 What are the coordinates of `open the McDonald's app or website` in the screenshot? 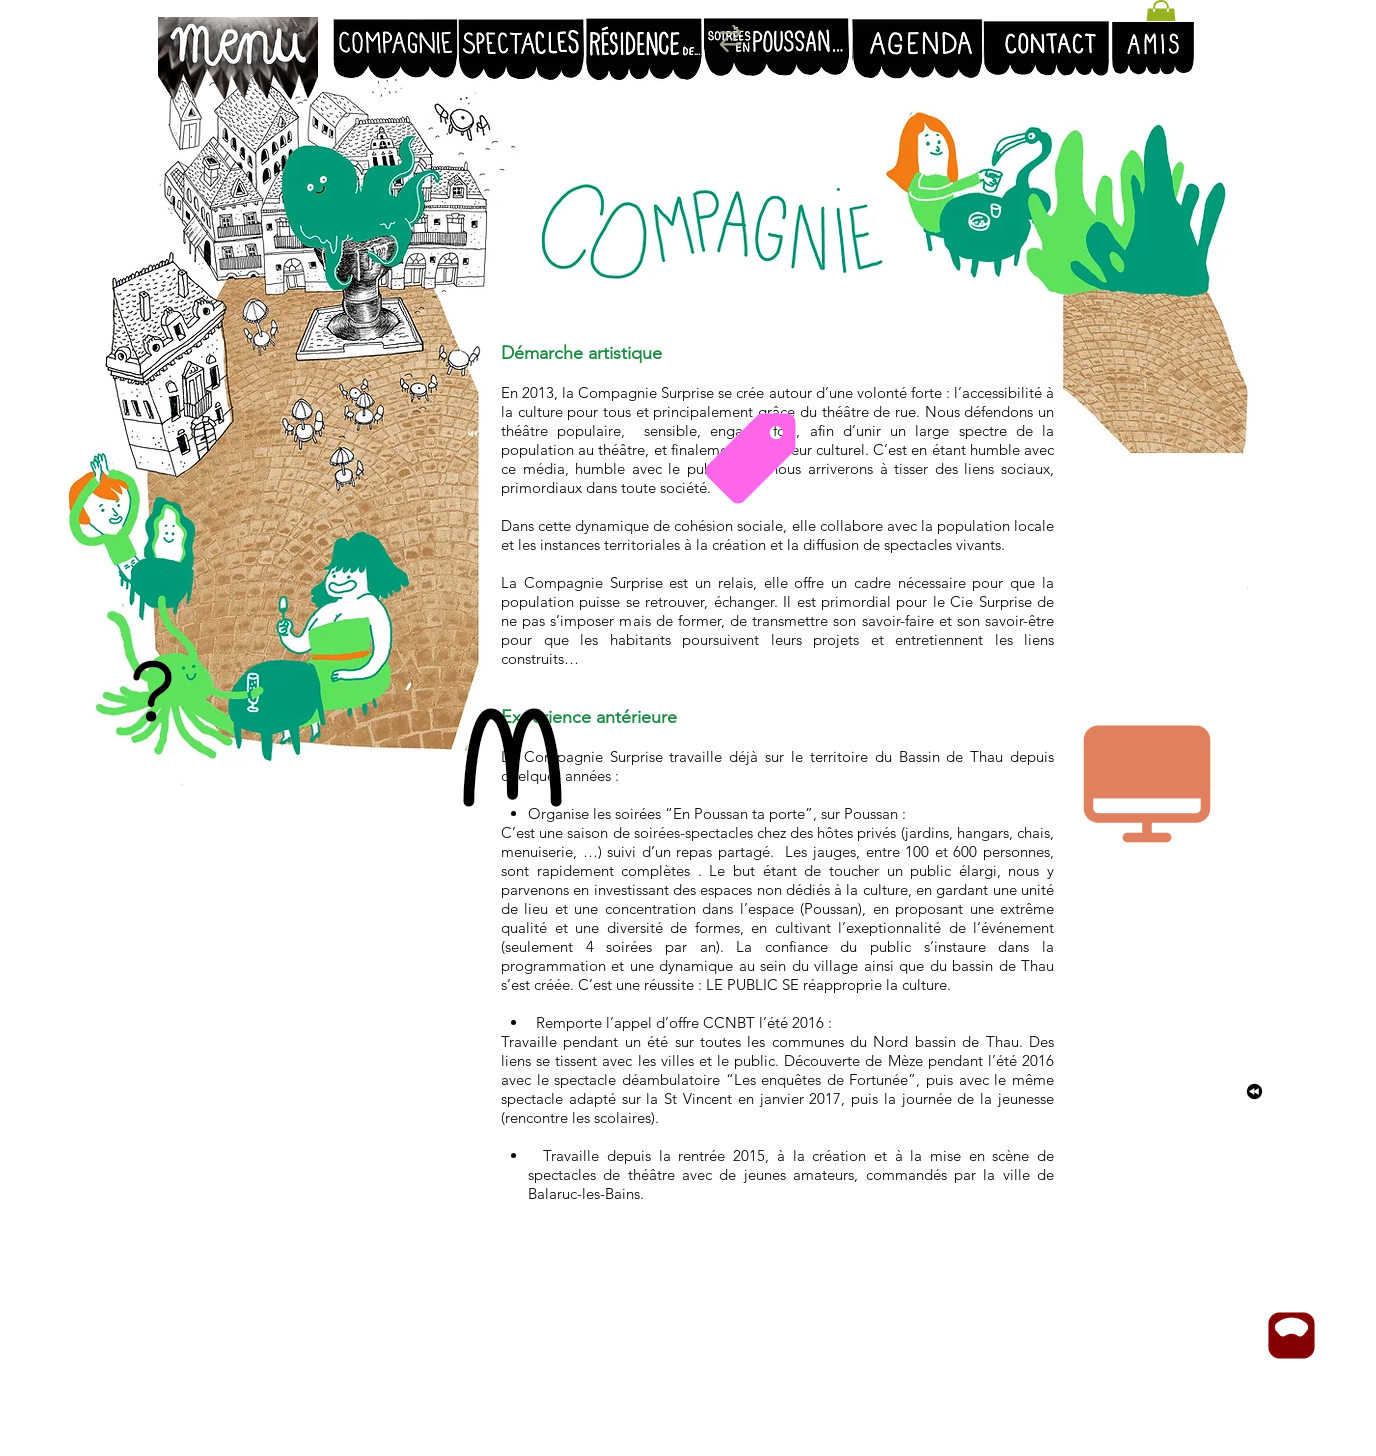 It's located at (512, 757).